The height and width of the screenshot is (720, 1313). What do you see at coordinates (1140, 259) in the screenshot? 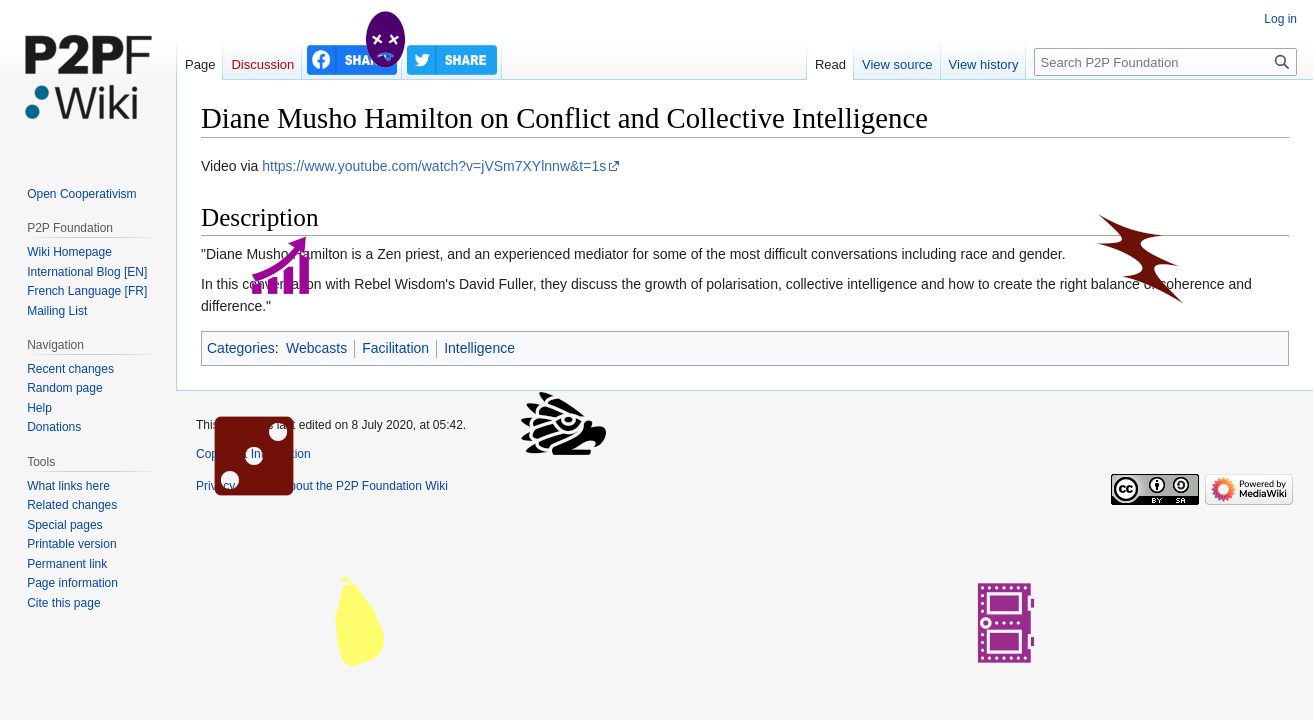
I see `indicates damage or injury status` at bounding box center [1140, 259].